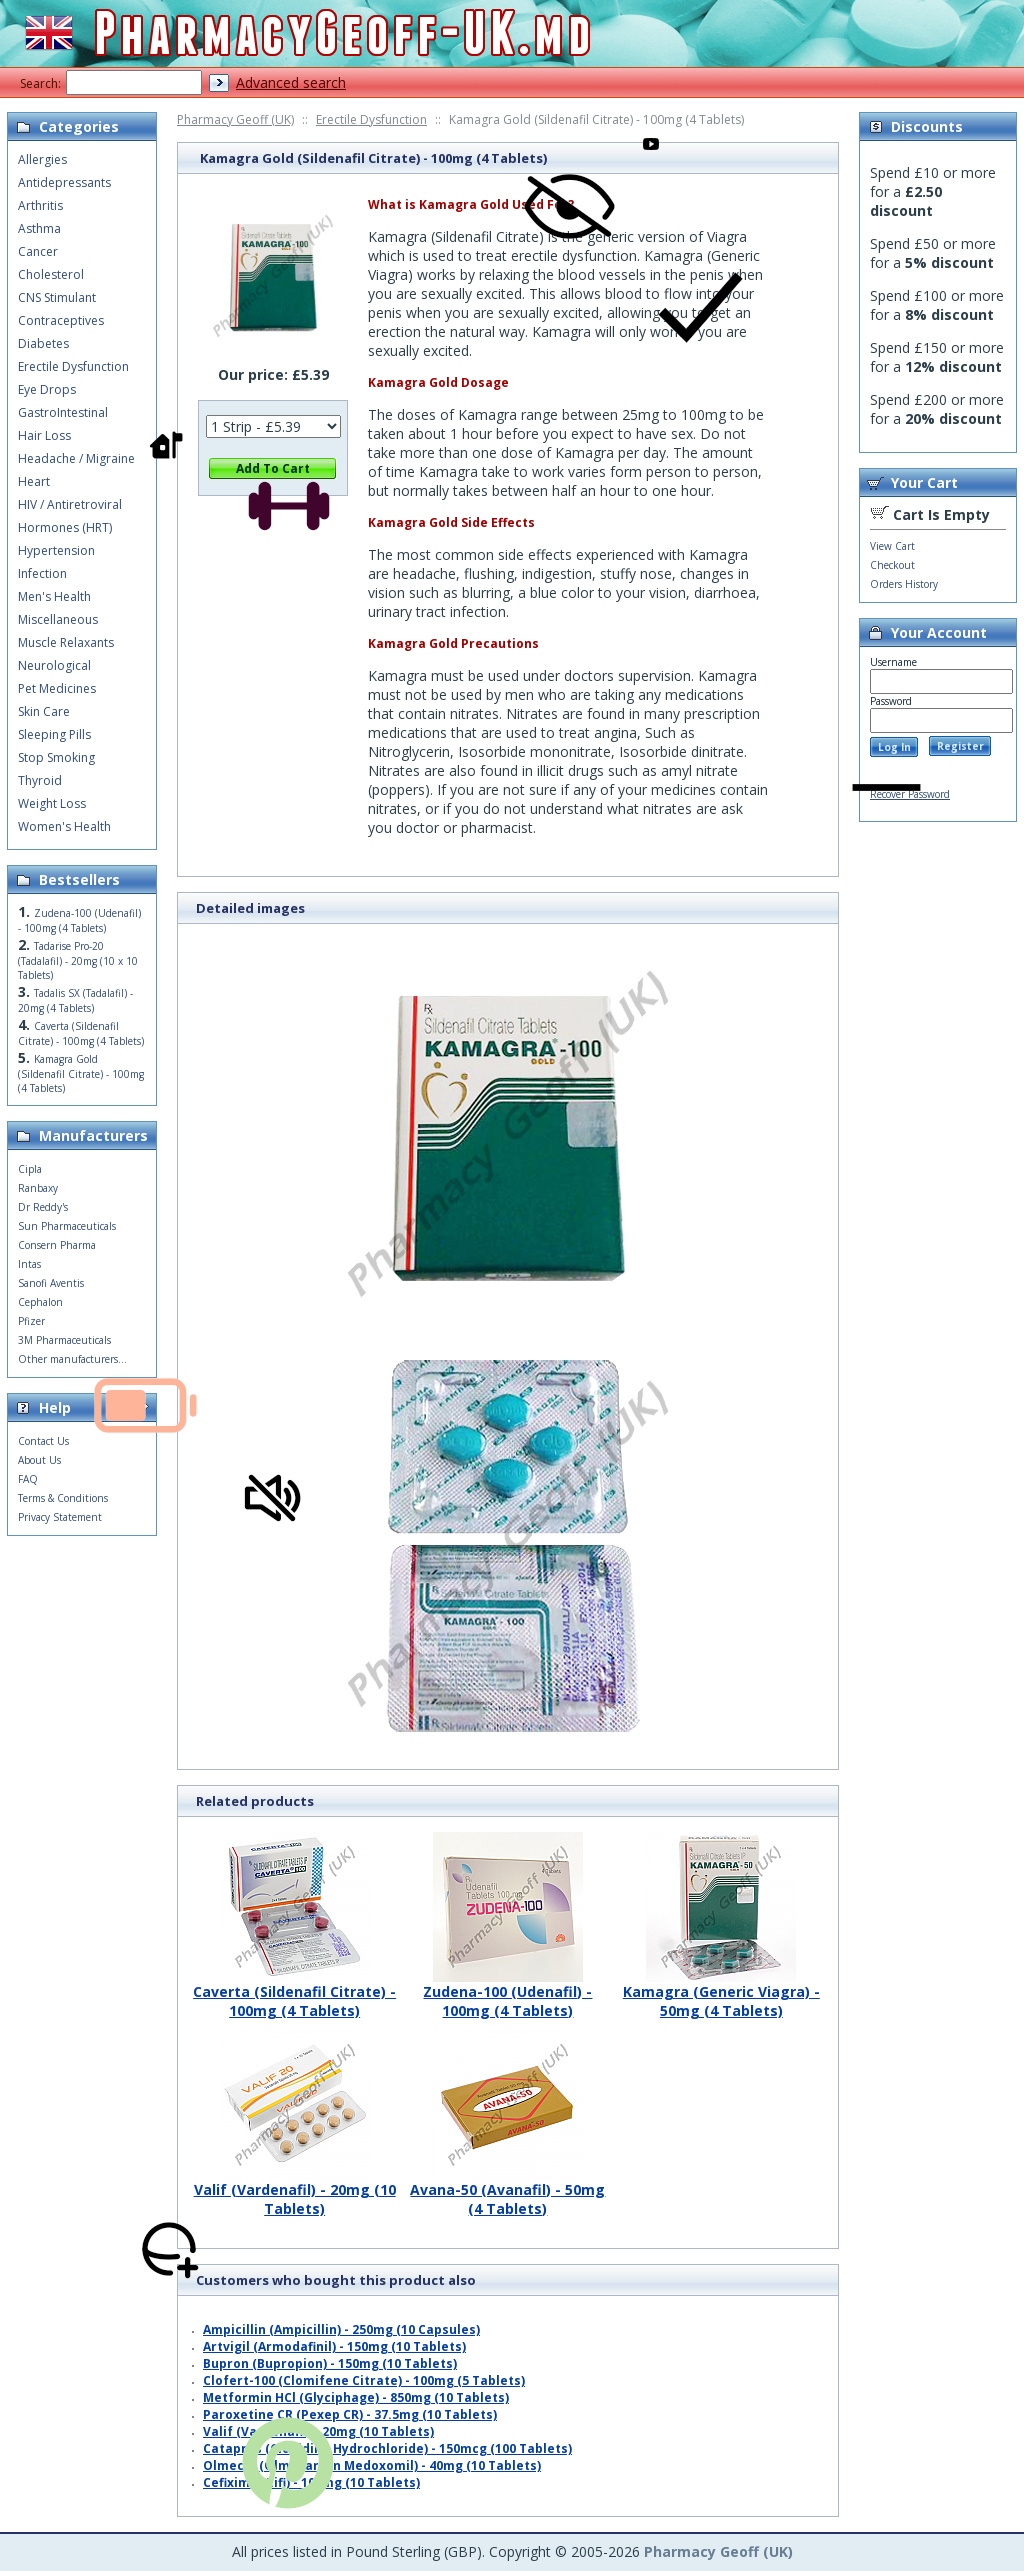 This screenshot has width=1024, height=2571. Describe the element at coordinates (289, 506) in the screenshot. I see `access workout or fitness features` at that location.